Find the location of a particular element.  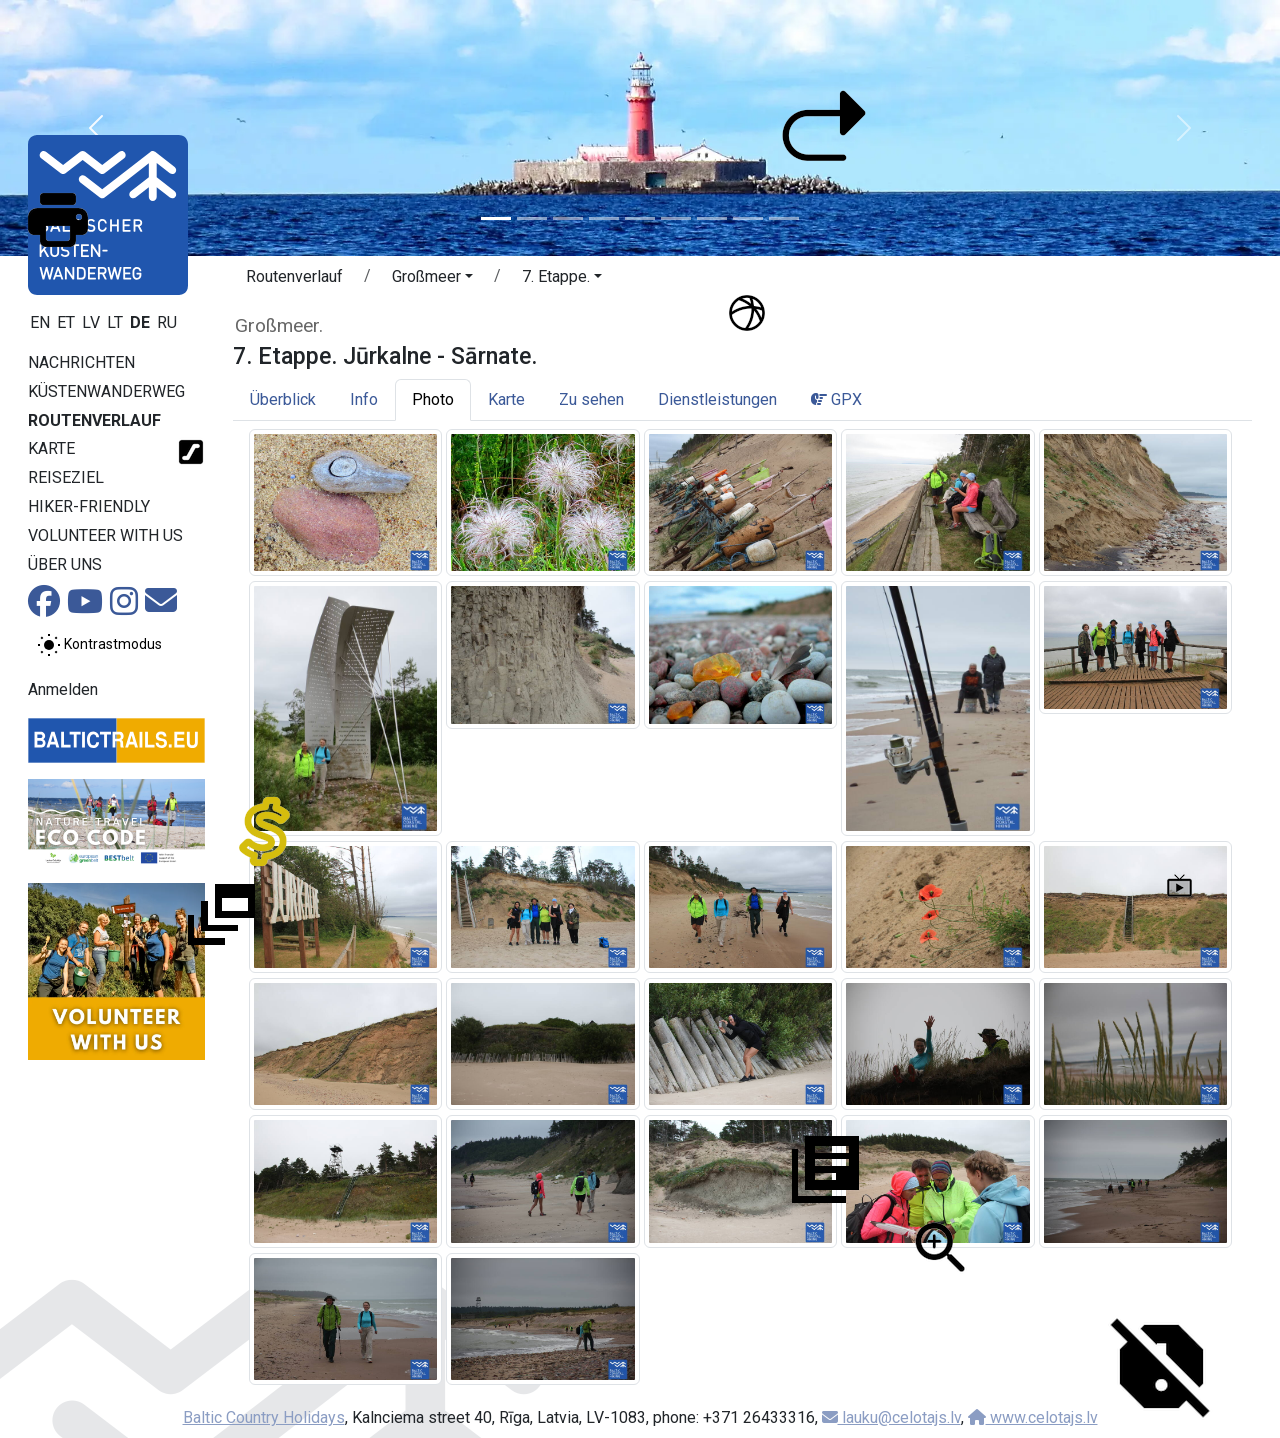

redo last action is located at coordinates (824, 129).